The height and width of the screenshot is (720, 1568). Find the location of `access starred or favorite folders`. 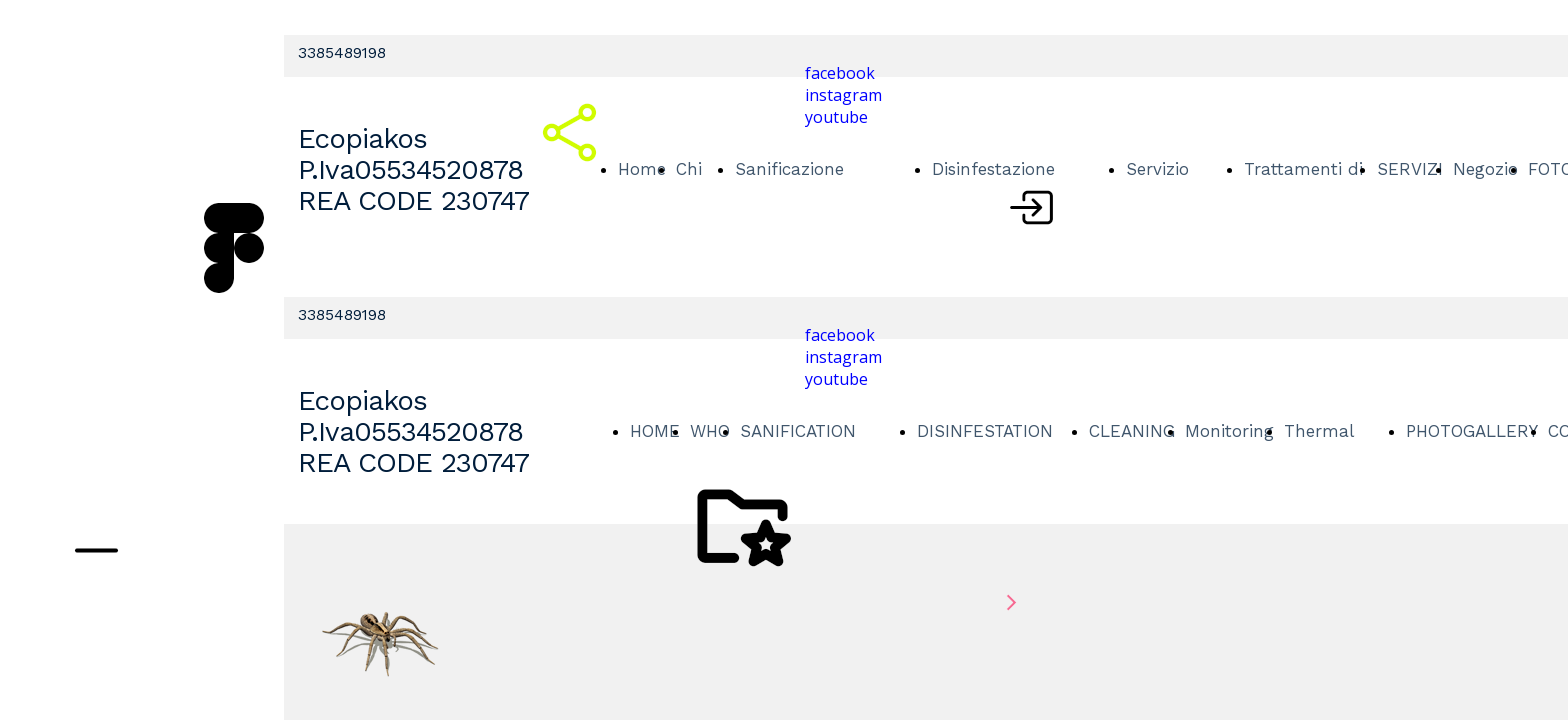

access starred or favorite folders is located at coordinates (742, 524).